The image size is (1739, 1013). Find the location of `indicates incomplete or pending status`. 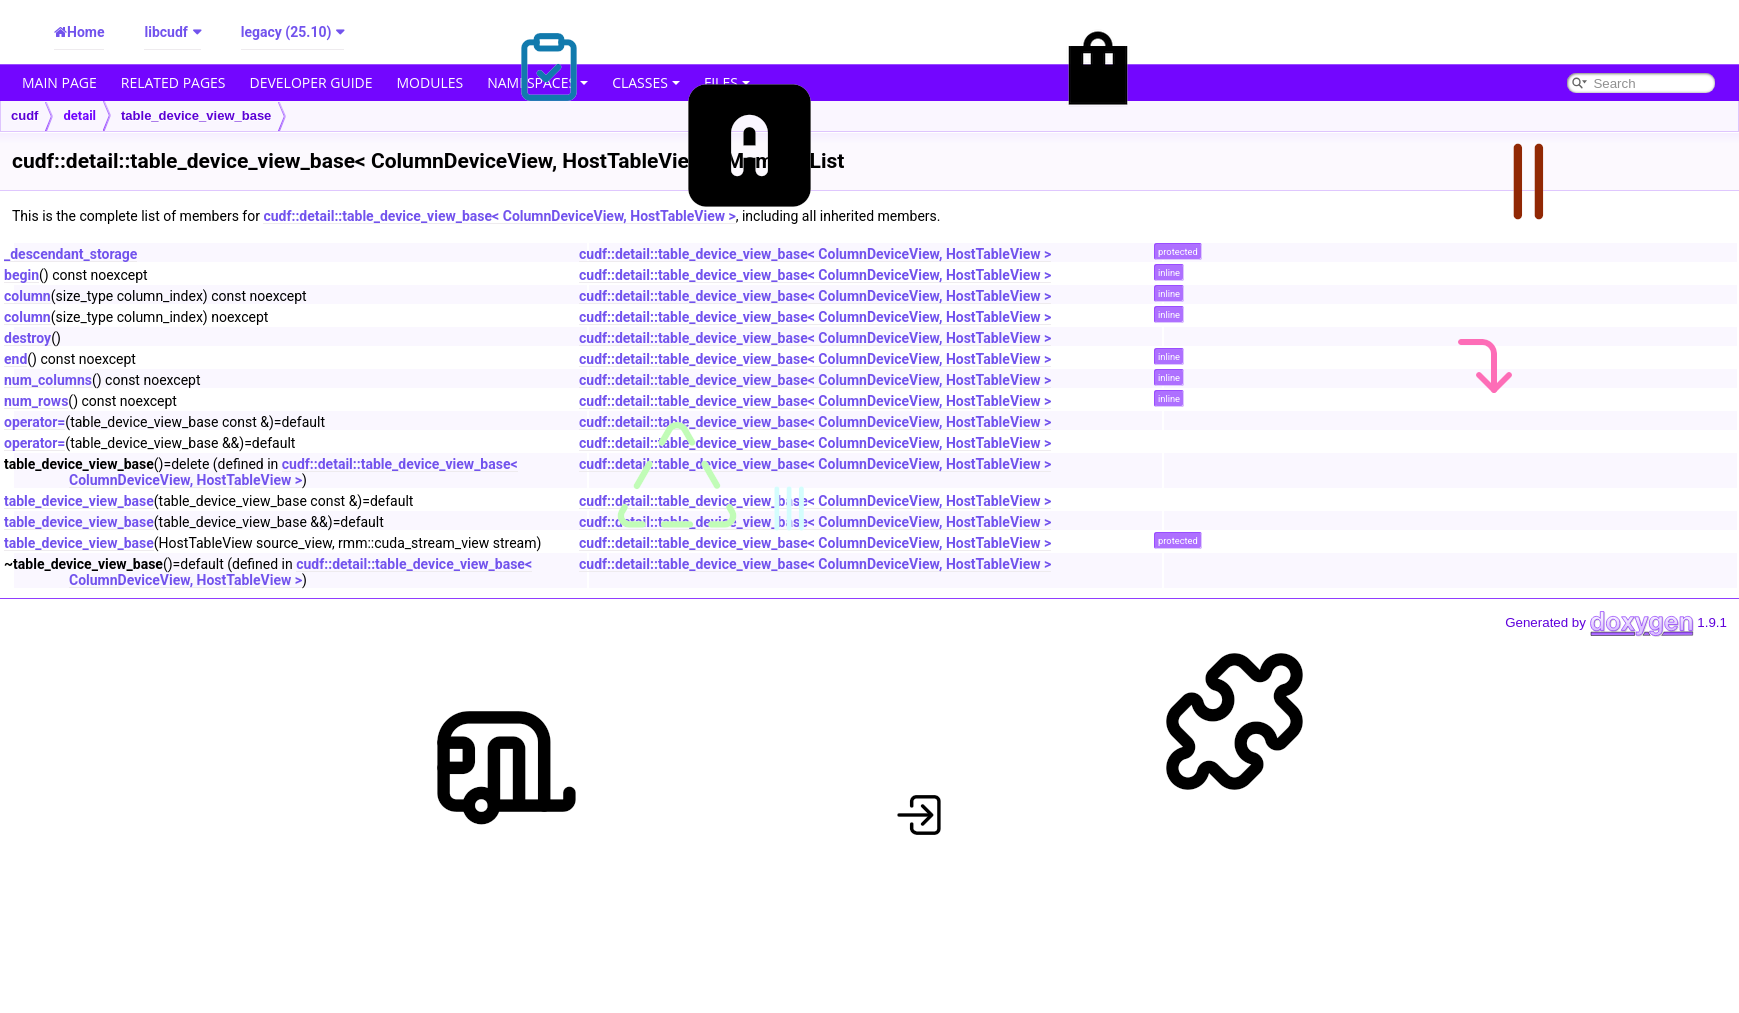

indicates incomplete or pending status is located at coordinates (677, 477).